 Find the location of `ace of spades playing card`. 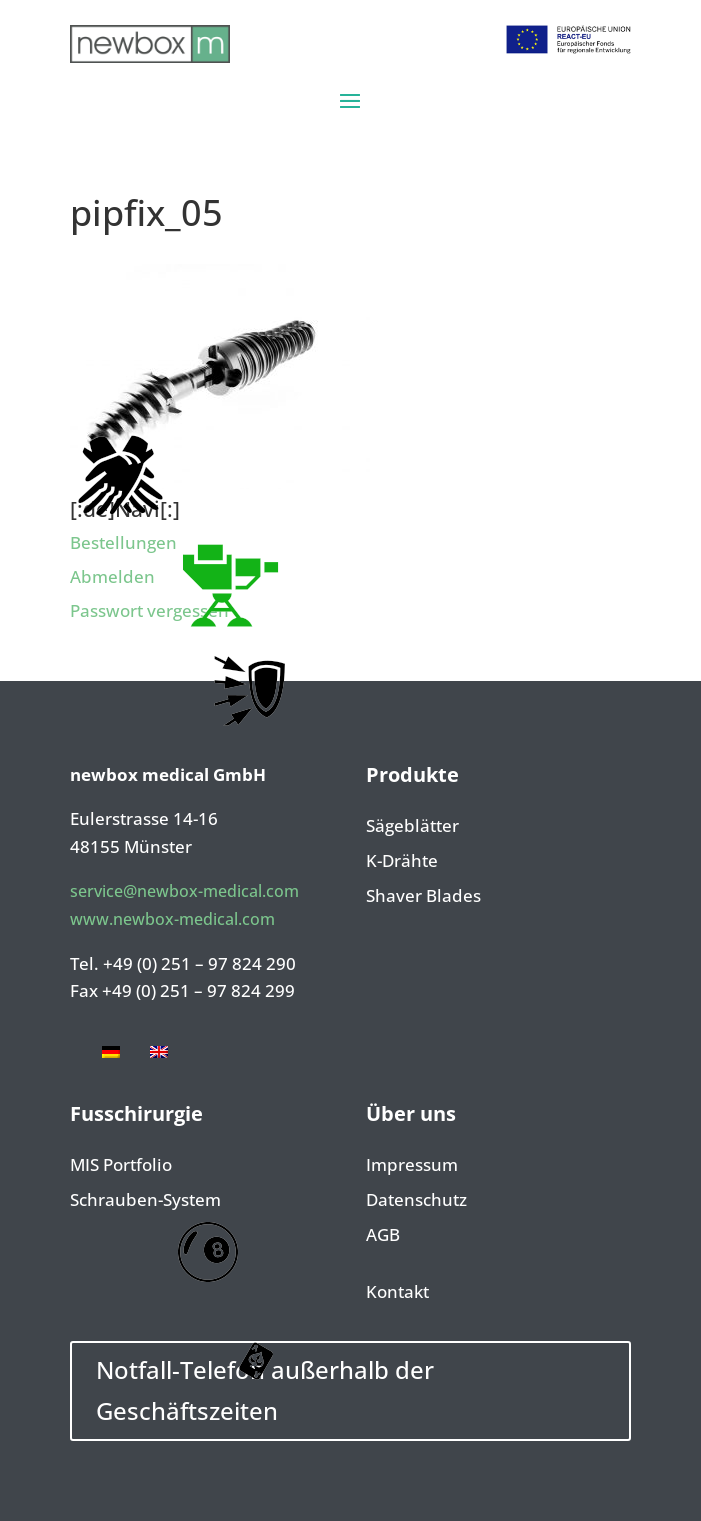

ace of spades playing card is located at coordinates (256, 1361).